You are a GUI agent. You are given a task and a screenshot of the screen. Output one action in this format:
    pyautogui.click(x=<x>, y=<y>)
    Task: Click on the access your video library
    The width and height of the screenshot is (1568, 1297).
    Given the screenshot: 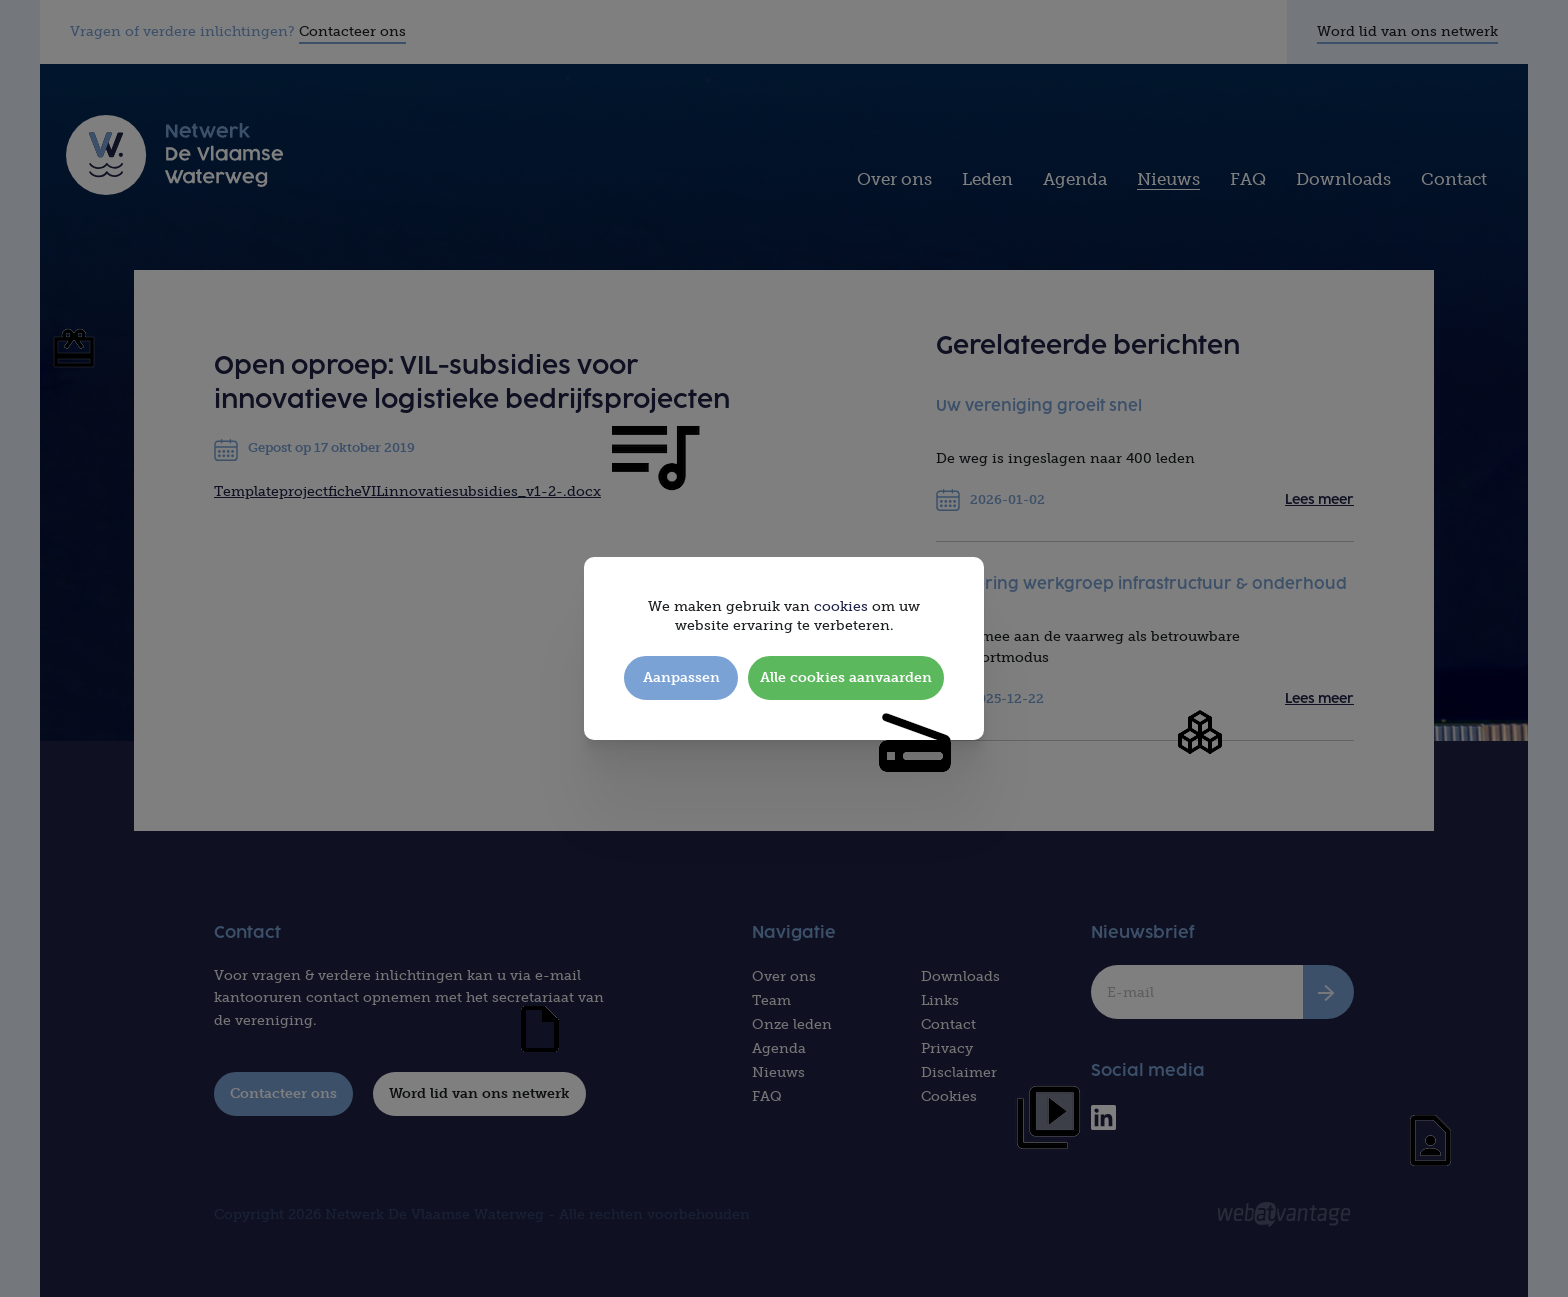 What is the action you would take?
    pyautogui.click(x=1048, y=1117)
    